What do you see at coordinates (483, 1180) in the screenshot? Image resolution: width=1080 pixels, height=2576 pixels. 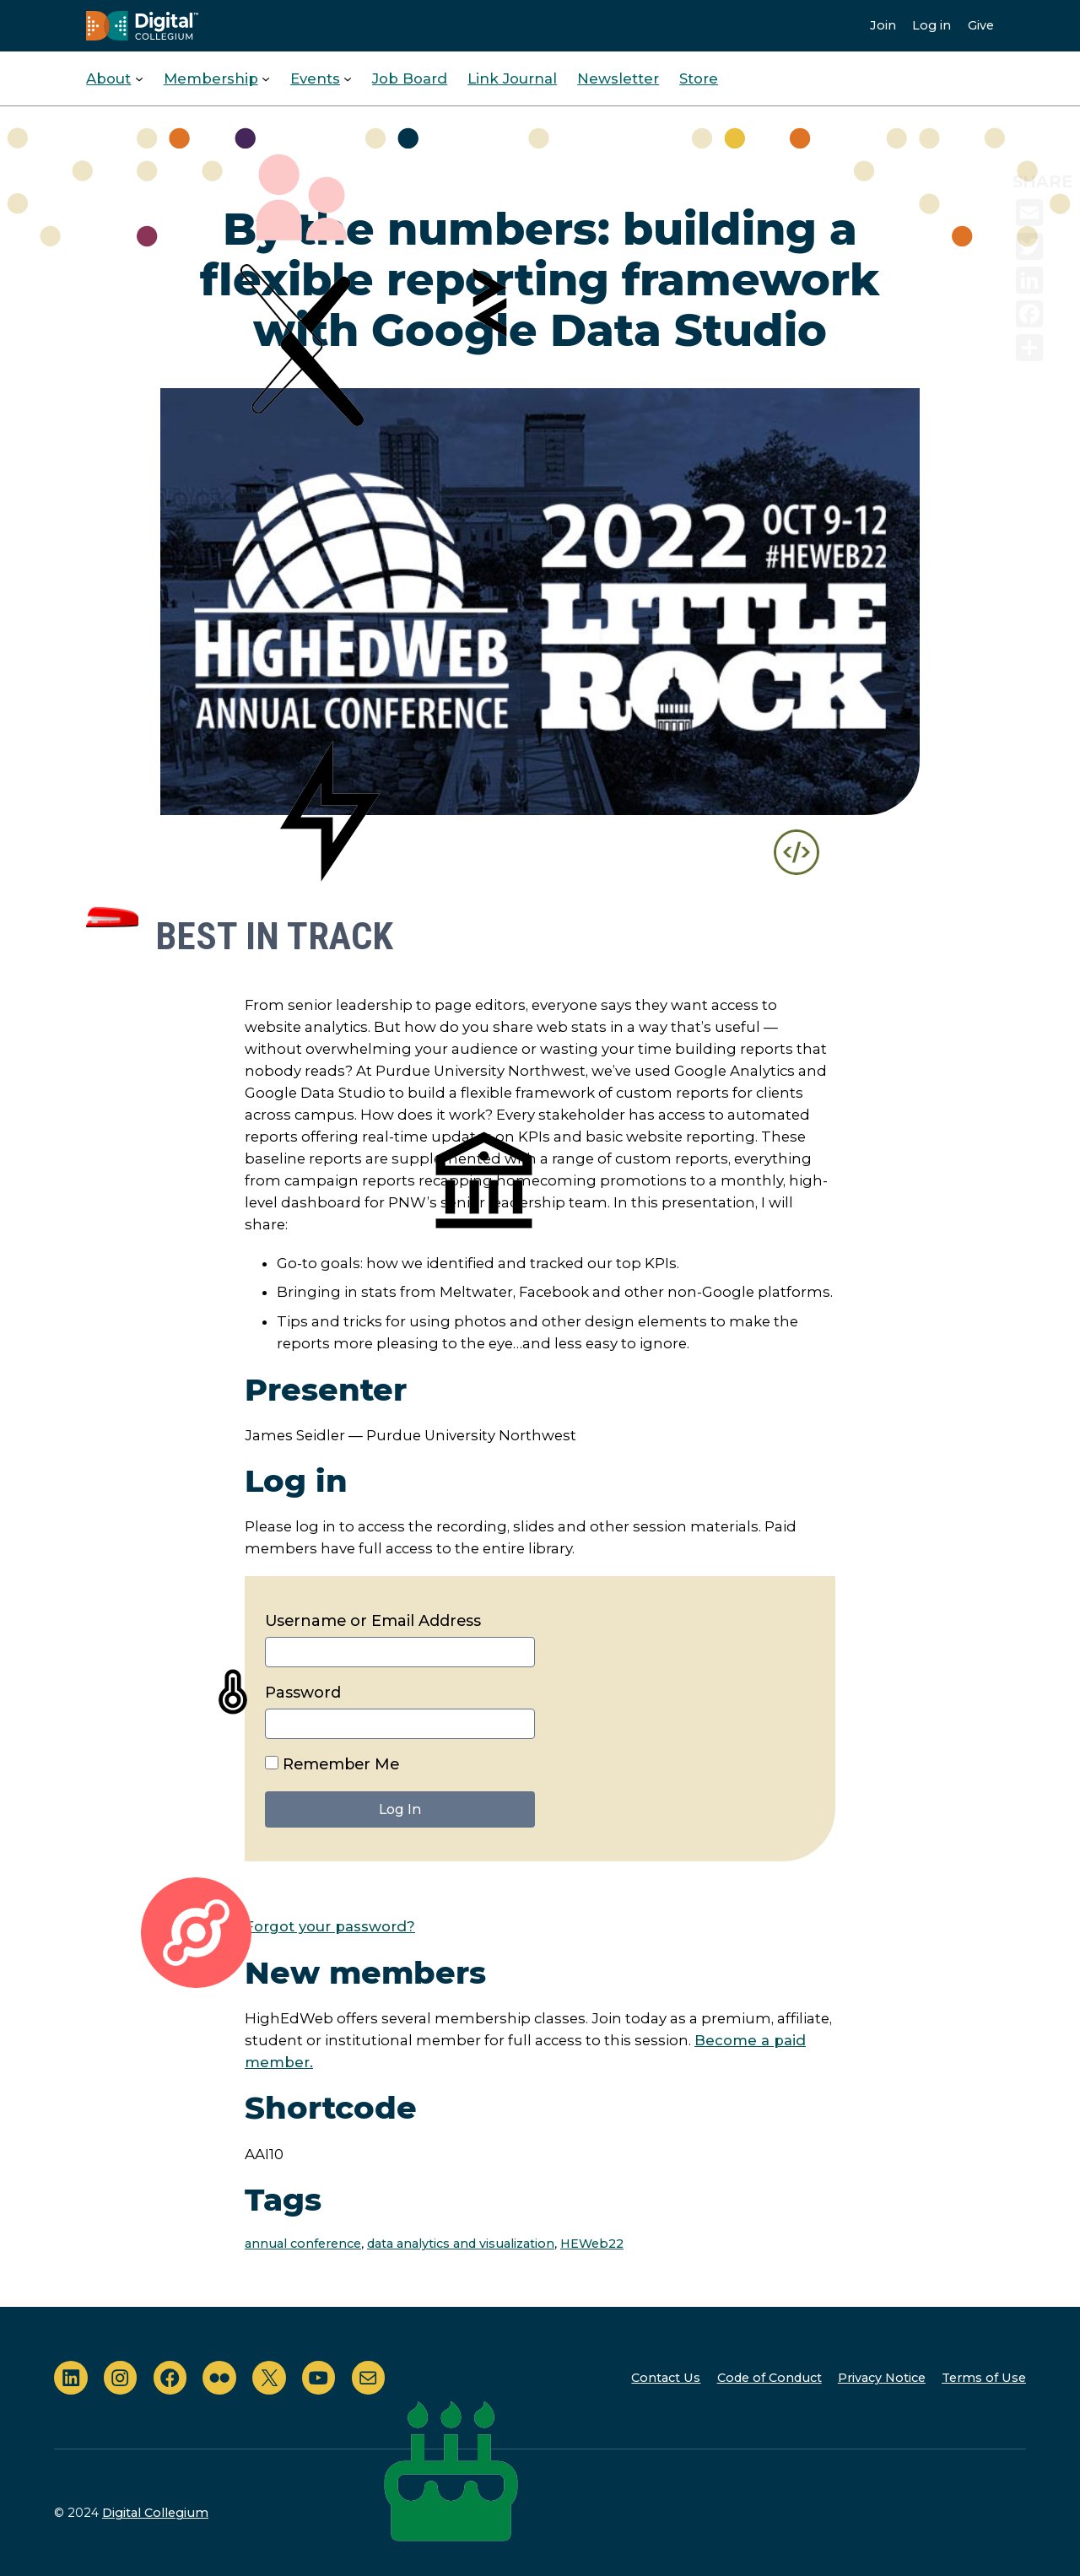 I see `access banking or financial services` at bounding box center [483, 1180].